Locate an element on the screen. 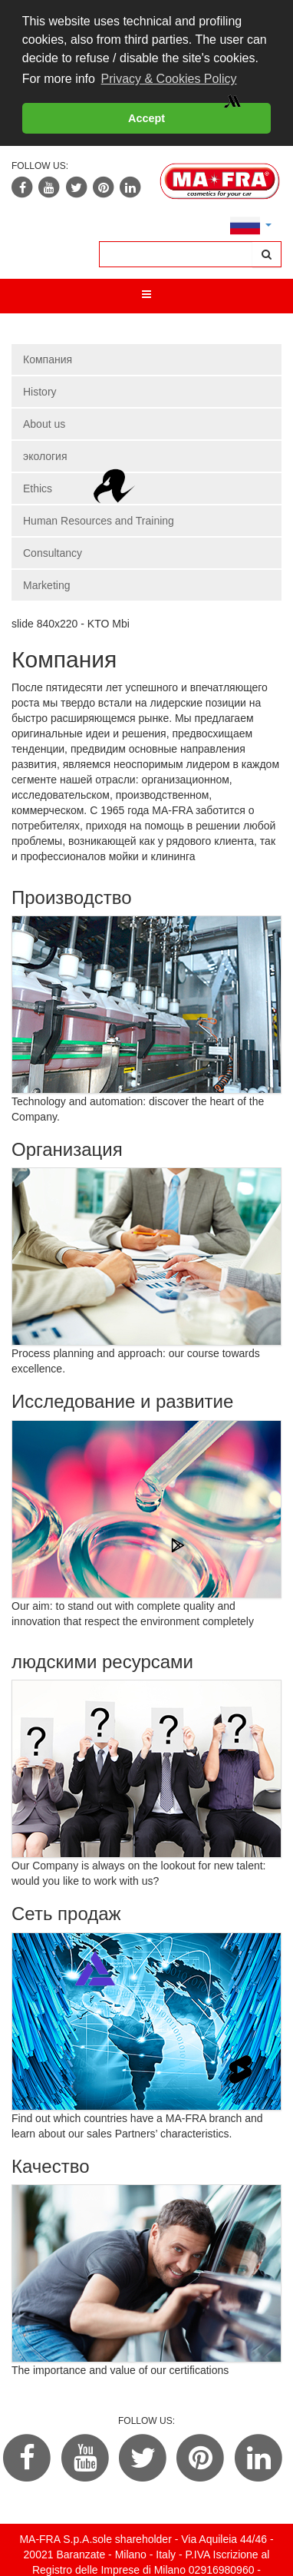  Alchemy blockchain development platform logo is located at coordinates (95, 1968).